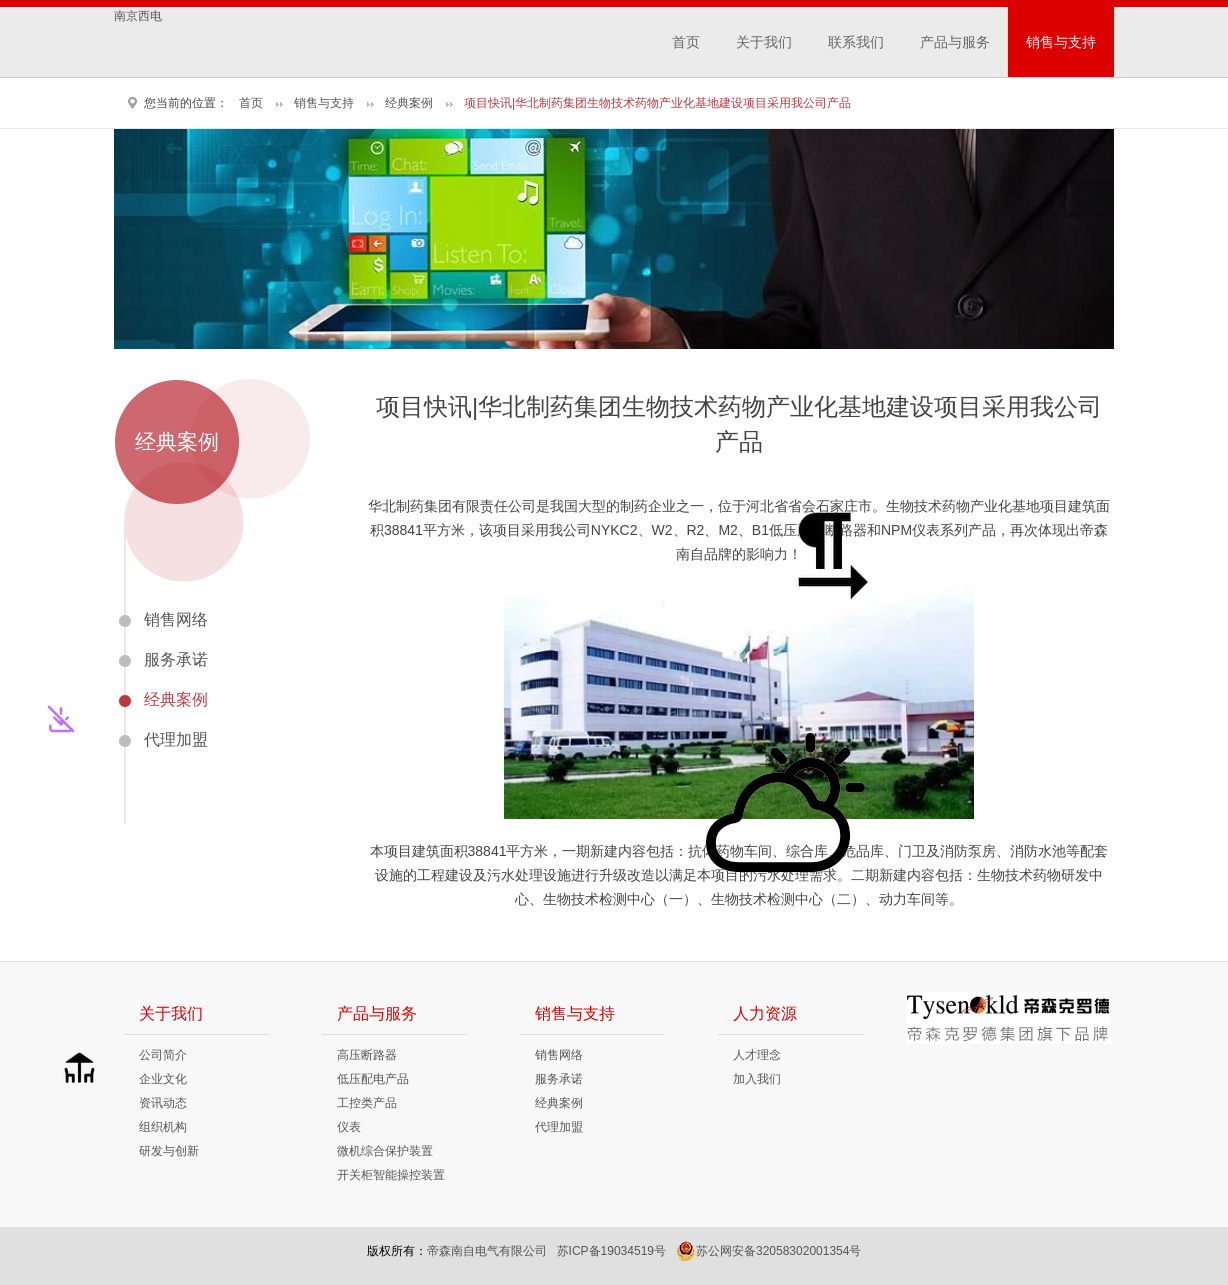 This screenshot has height=1285, width=1228. What do you see at coordinates (61, 719) in the screenshot?
I see `download unavailable or disabled` at bounding box center [61, 719].